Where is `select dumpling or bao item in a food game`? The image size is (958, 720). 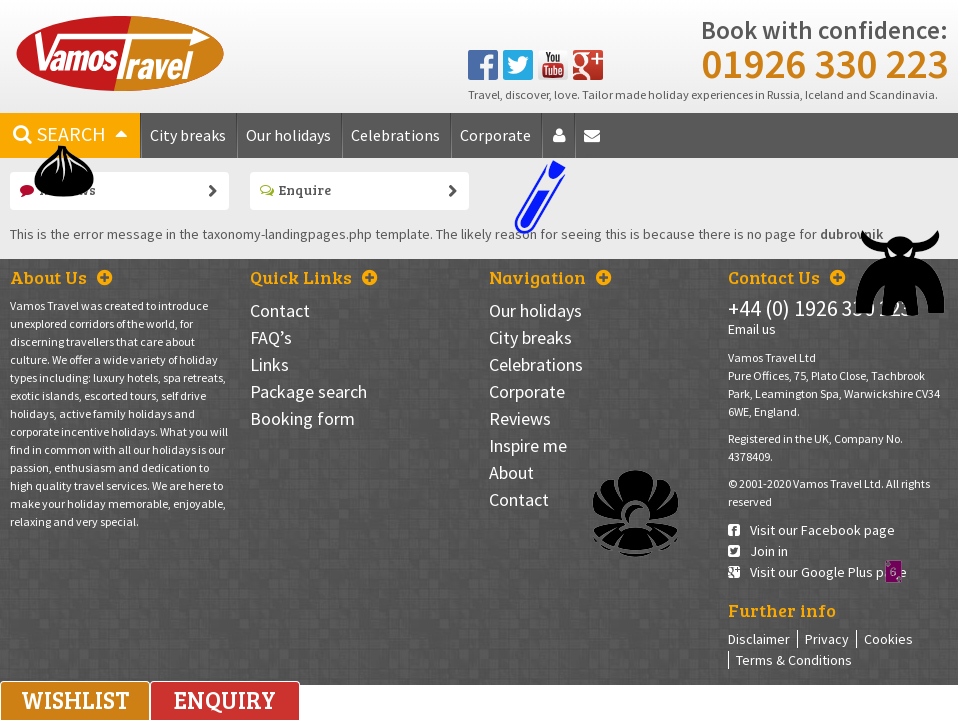
select dumpling or bao item in a food game is located at coordinates (64, 171).